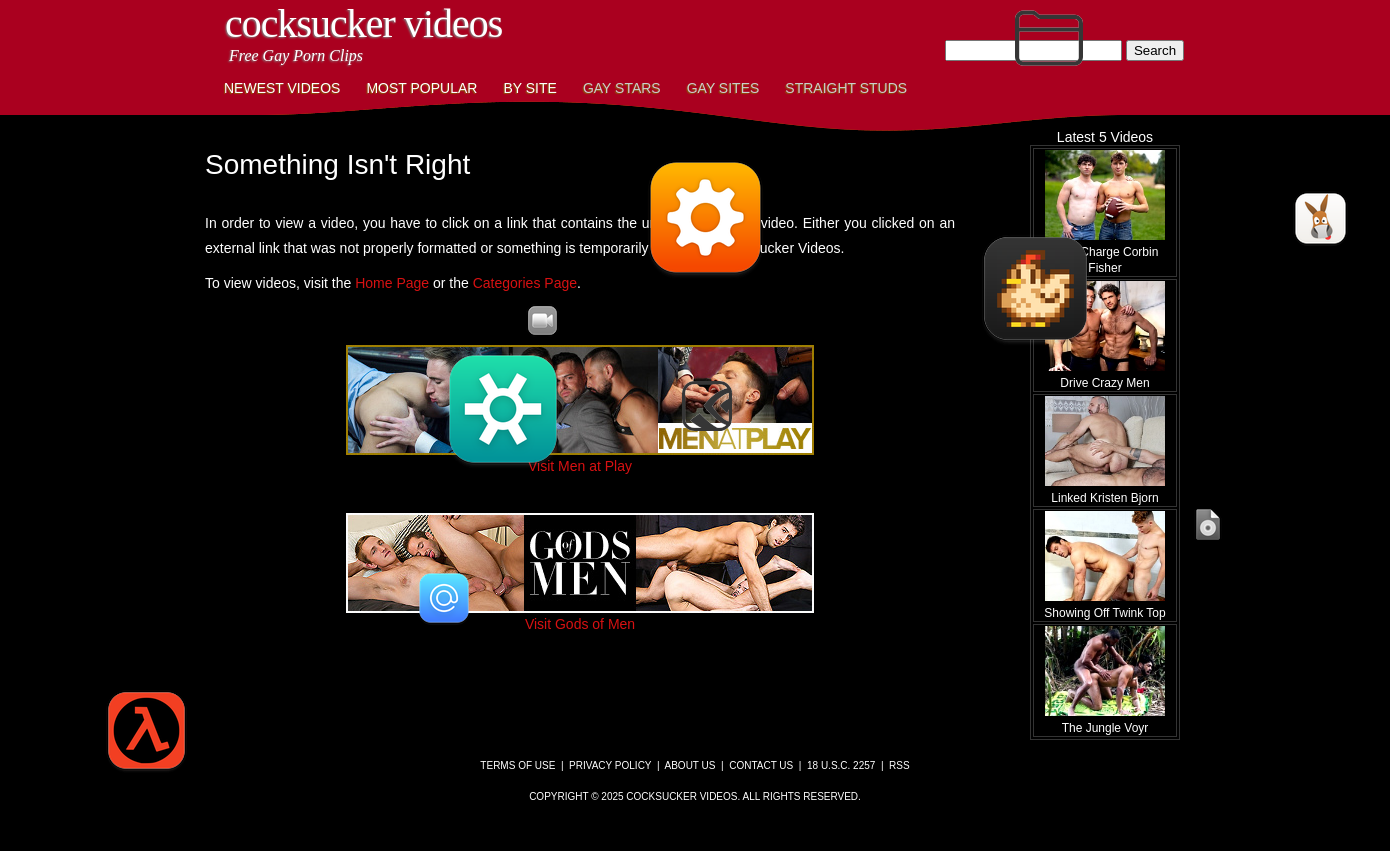 Image resolution: width=1390 pixels, height=851 pixels. I want to click on launch Stardew Valley game, so click(1035, 288).